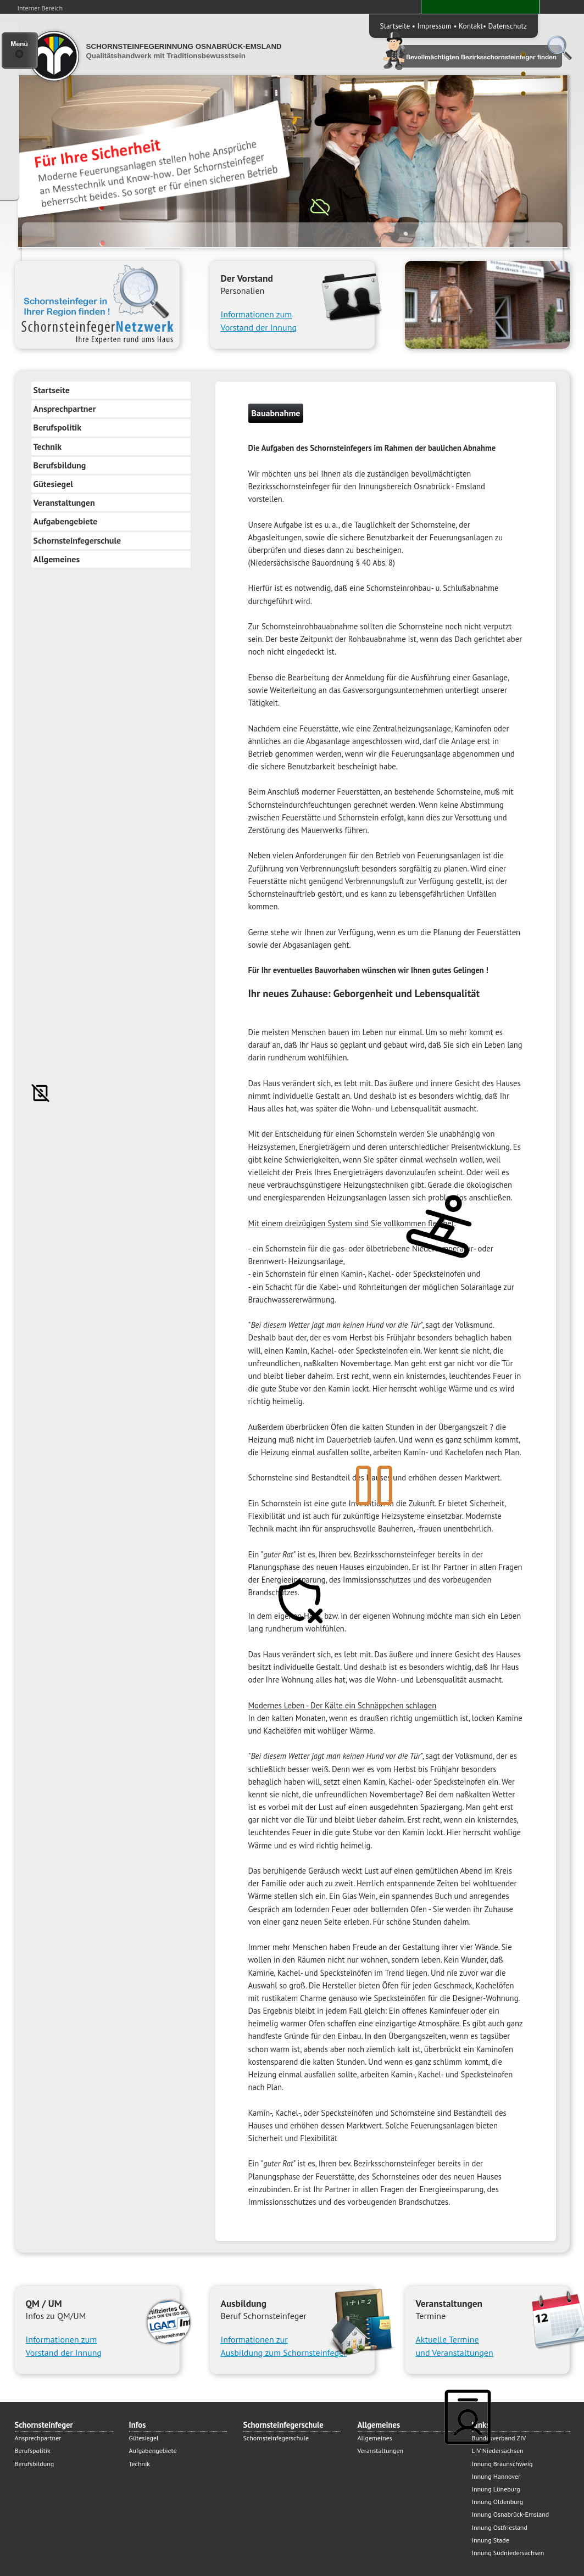  Describe the element at coordinates (468, 2417) in the screenshot. I see `view user profile or identification details` at that location.